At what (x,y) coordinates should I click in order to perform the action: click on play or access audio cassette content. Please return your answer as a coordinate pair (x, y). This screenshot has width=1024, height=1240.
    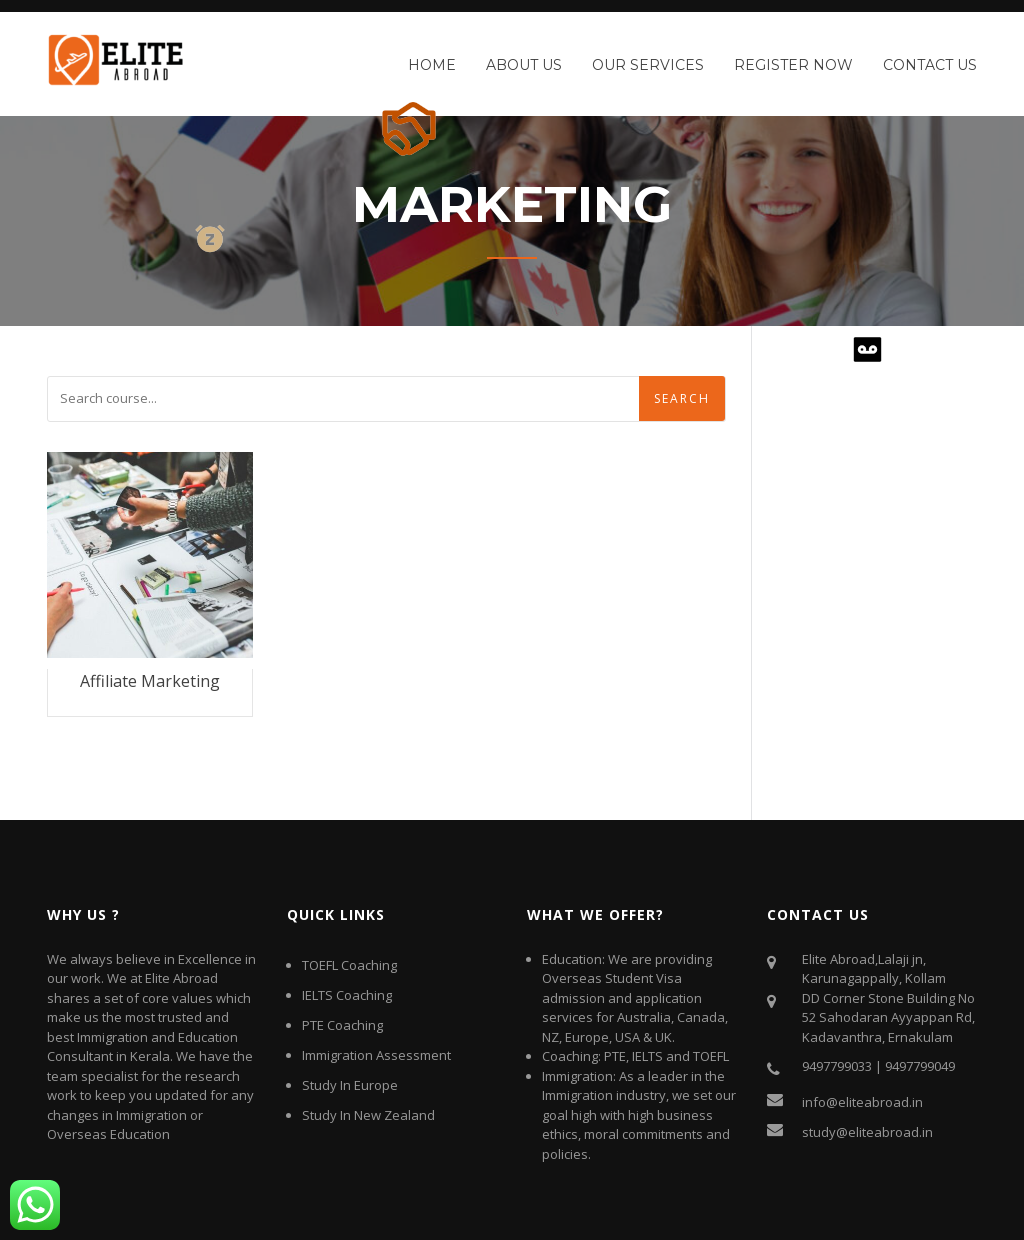
    Looking at the image, I should click on (867, 349).